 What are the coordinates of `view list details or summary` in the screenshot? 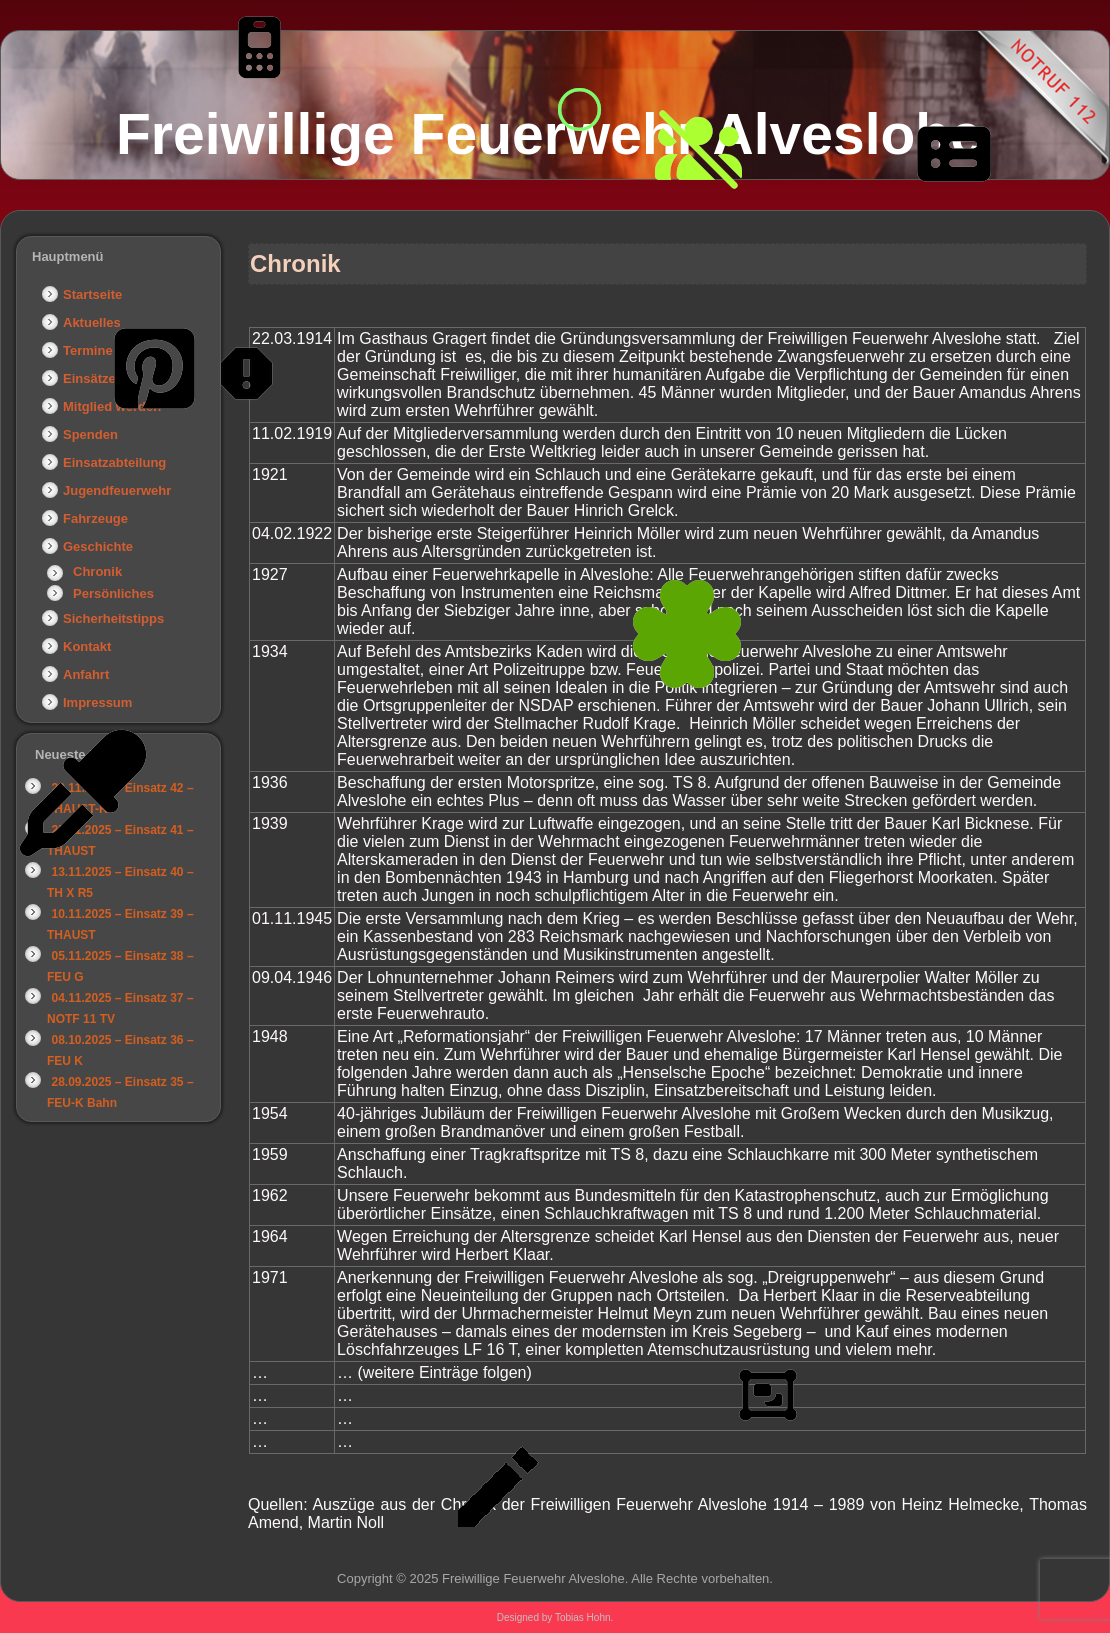 It's located at (954, 154).